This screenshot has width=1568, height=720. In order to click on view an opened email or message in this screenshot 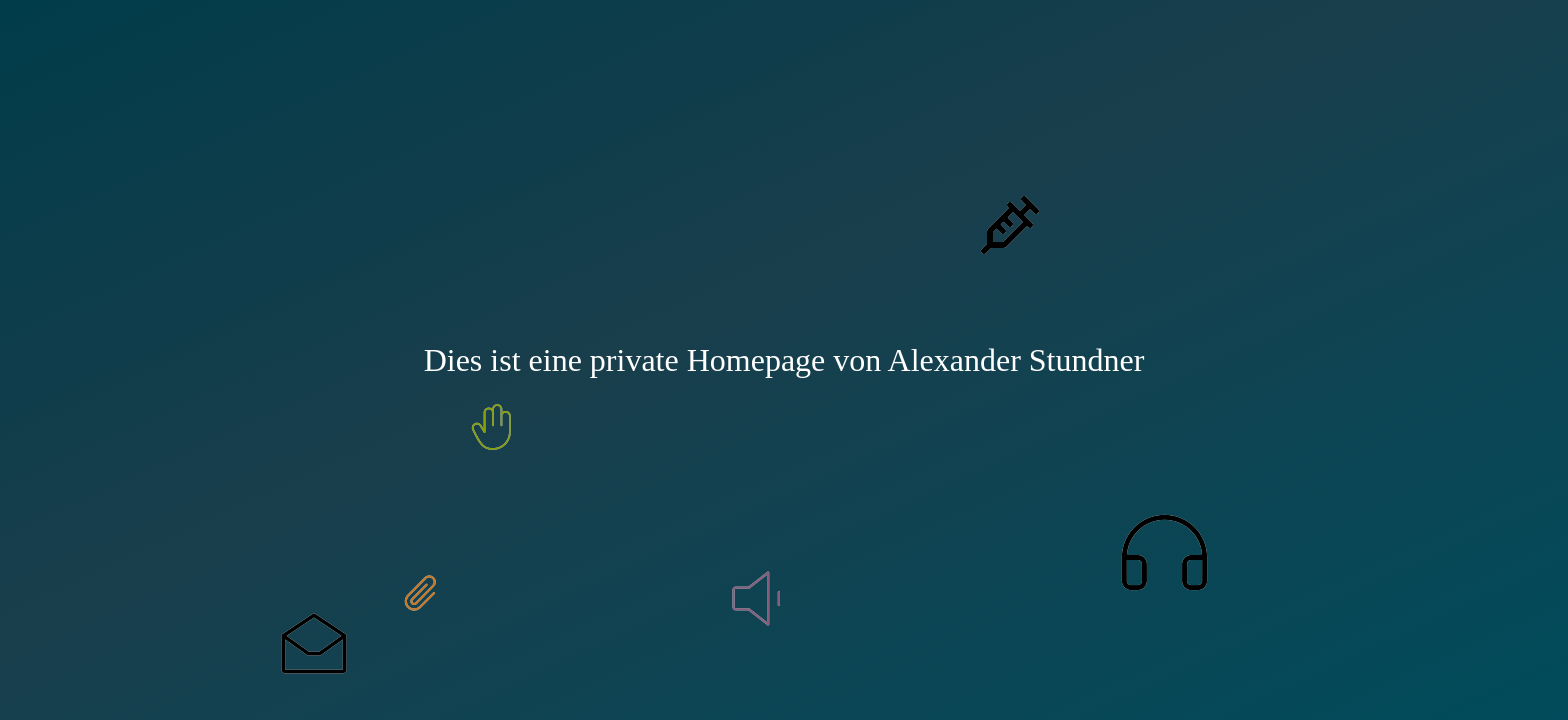, I will do `click(314, 646)`.